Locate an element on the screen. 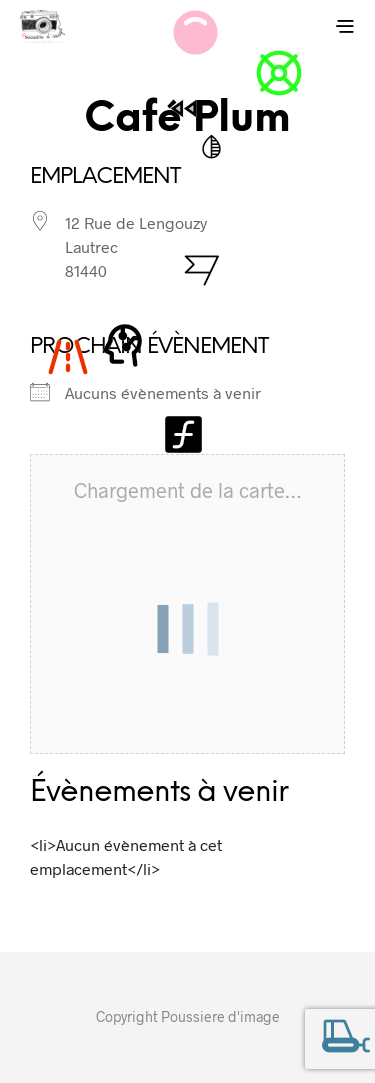  construction or building feature is located at coordinates (346, 1036).